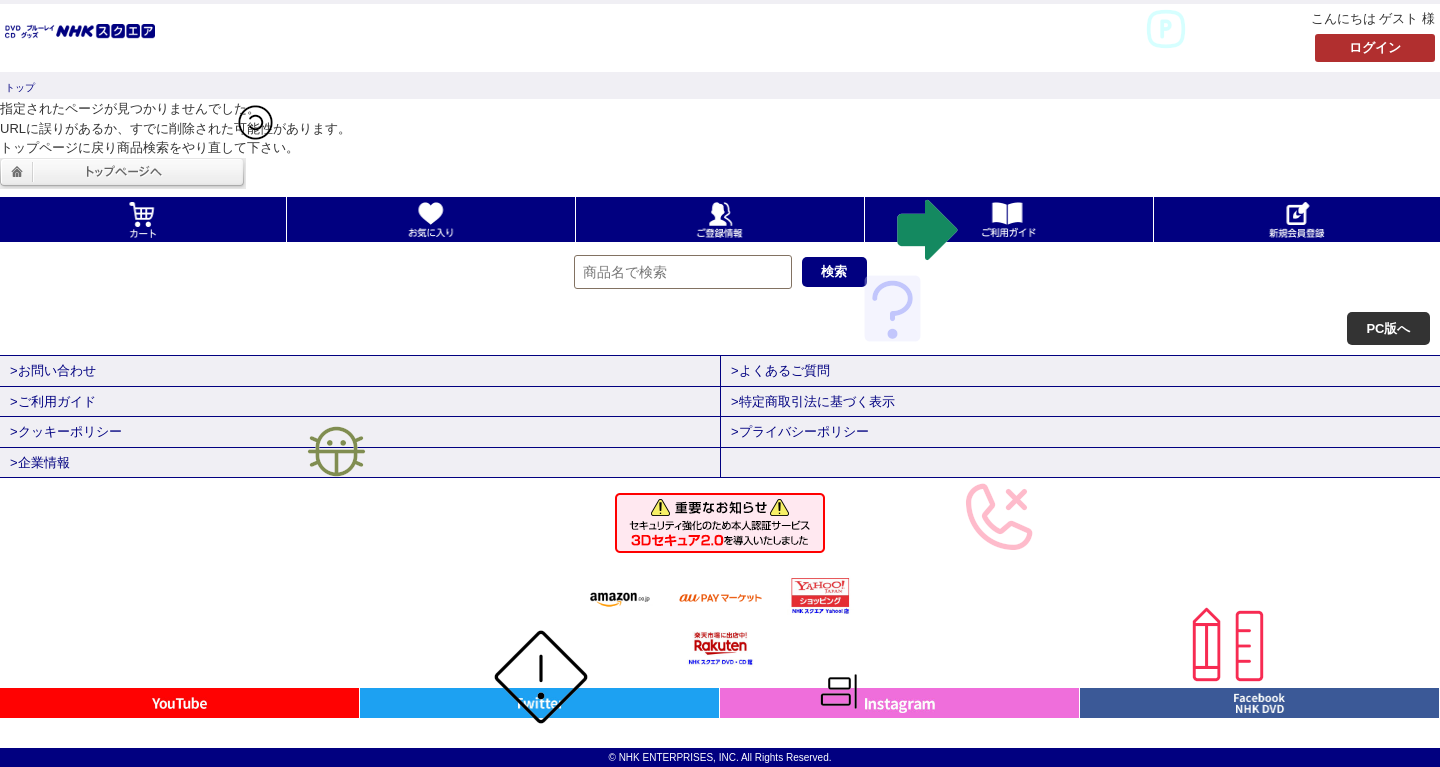 The image size is (1440, 767). Describe the element at coordinates (1000, 515) in the screenshot. I see `end or decline a phone call` at that location.